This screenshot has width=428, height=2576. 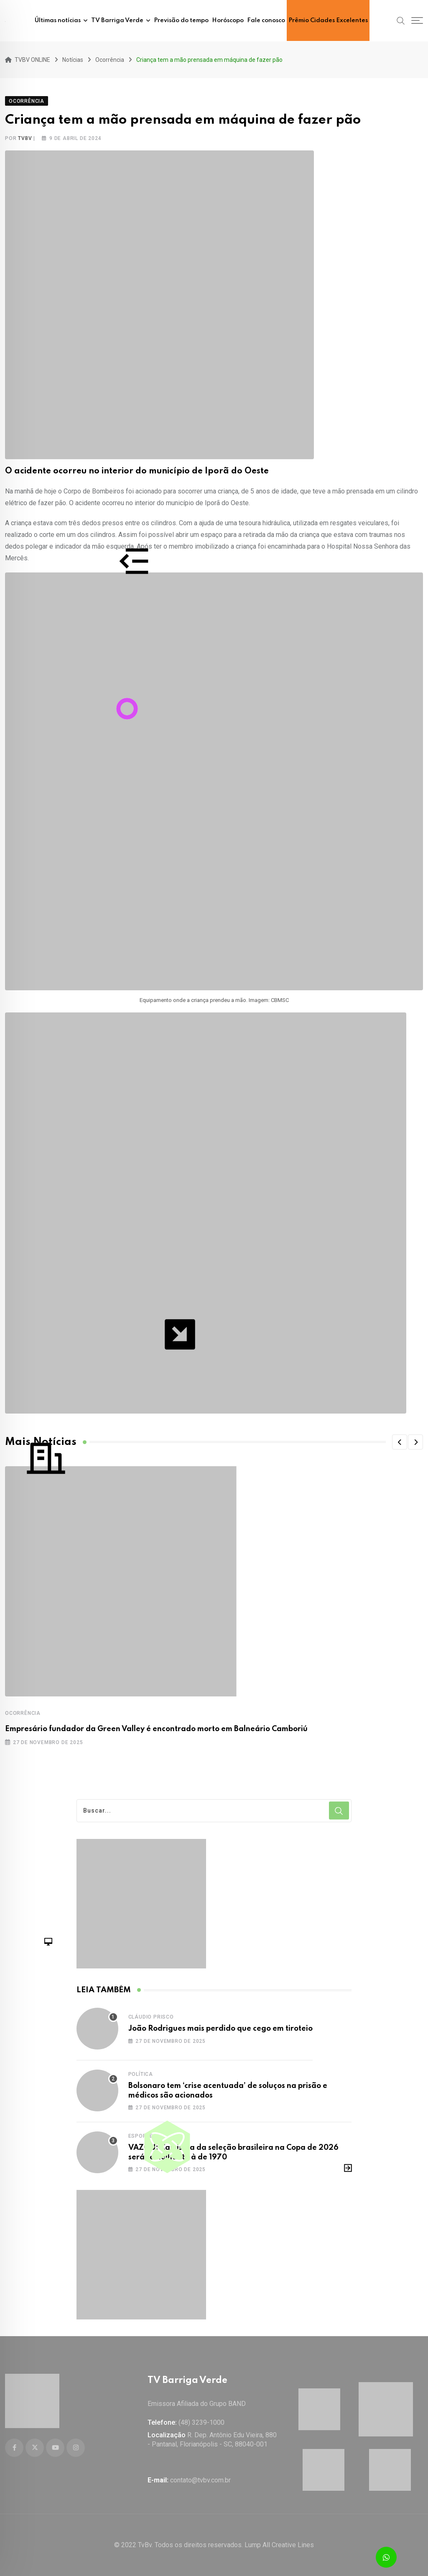 What do you see at coordinates (180, 1334) in the screenshot?
I see `navigate to the next item diagonally` at bounding box center [180, 1334].